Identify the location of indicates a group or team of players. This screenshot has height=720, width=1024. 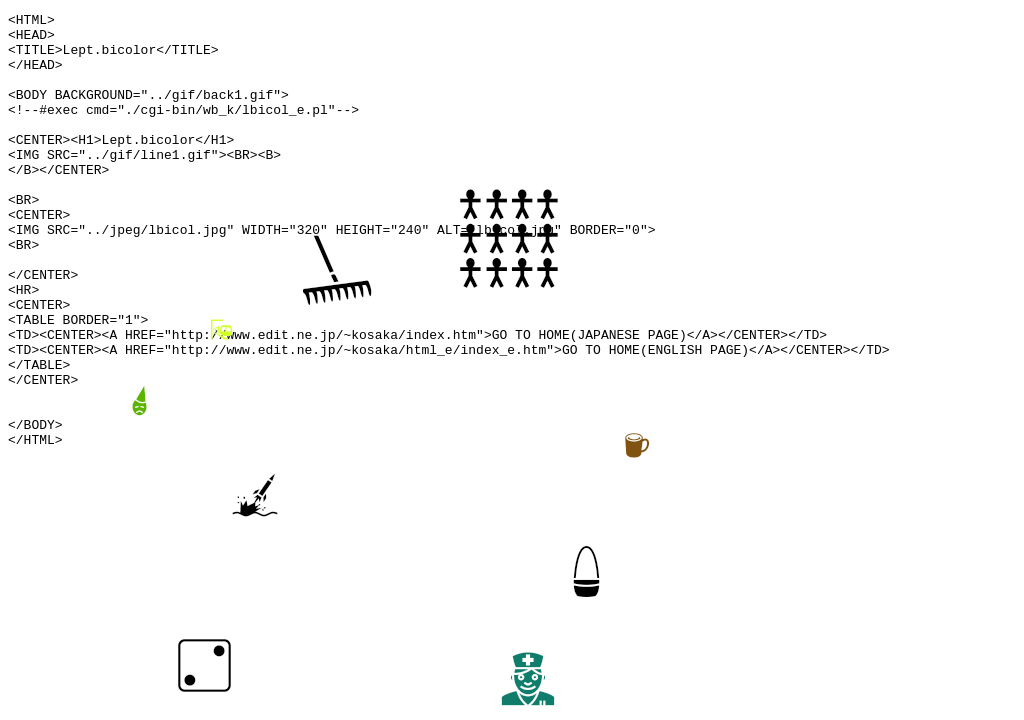
(510, 238).